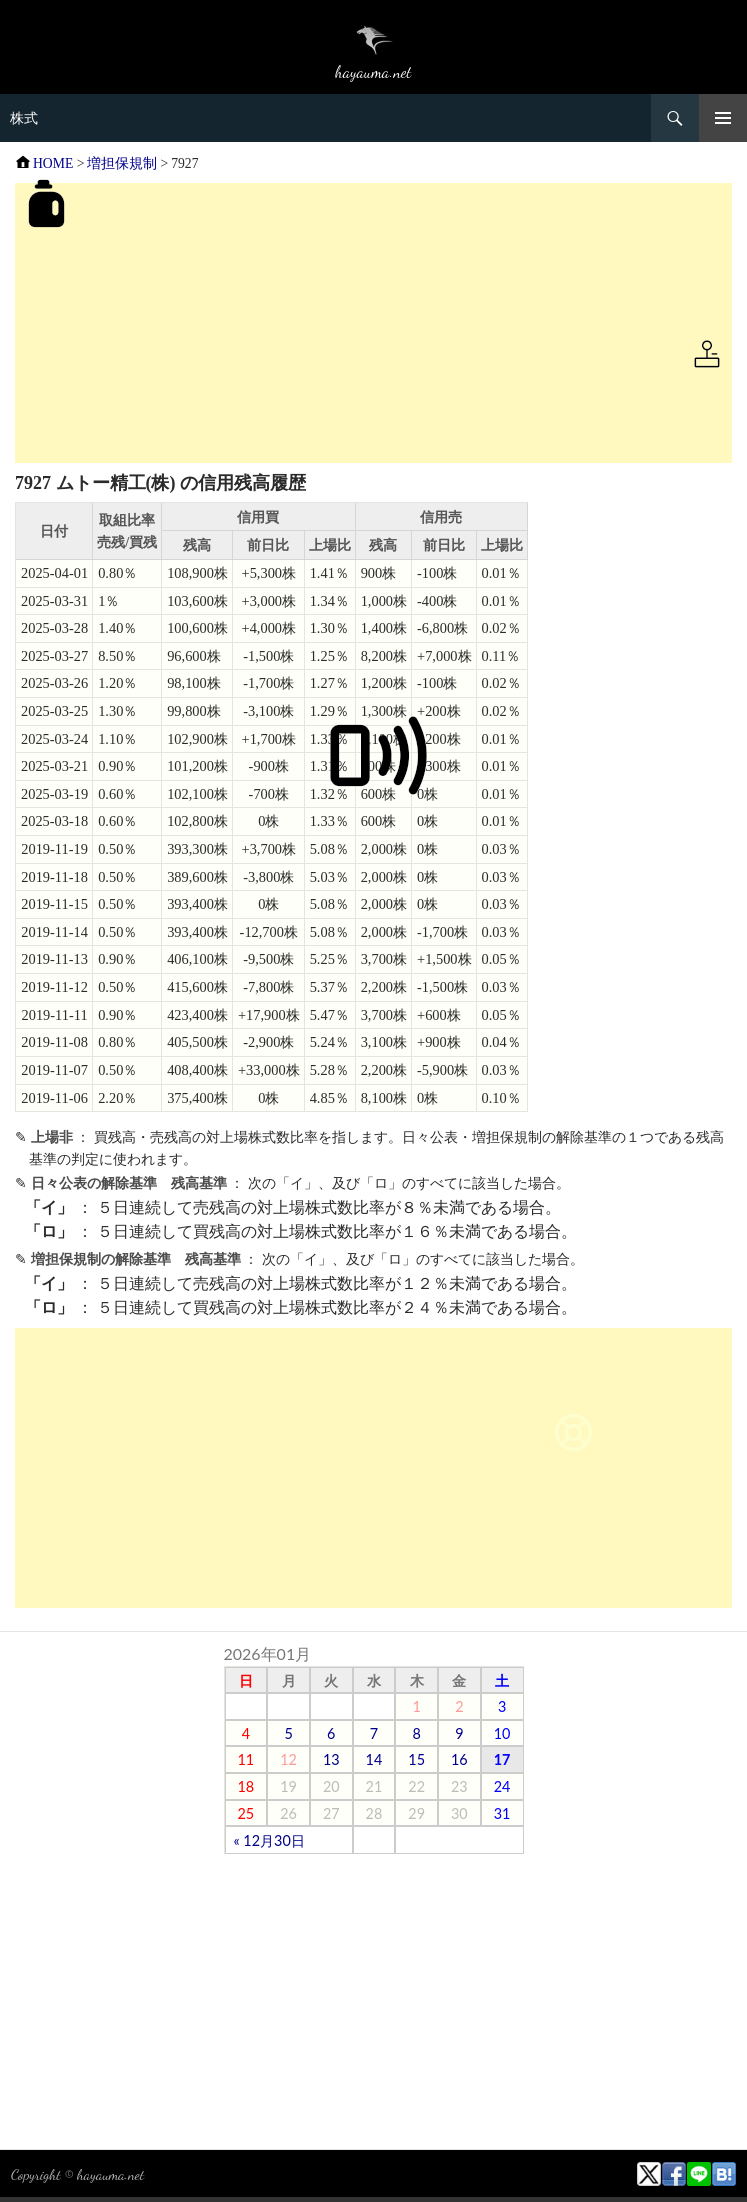 The width and height of the screenshot is (747, 2202). I want to click on tap to pay with your phone, so click(378, 755).